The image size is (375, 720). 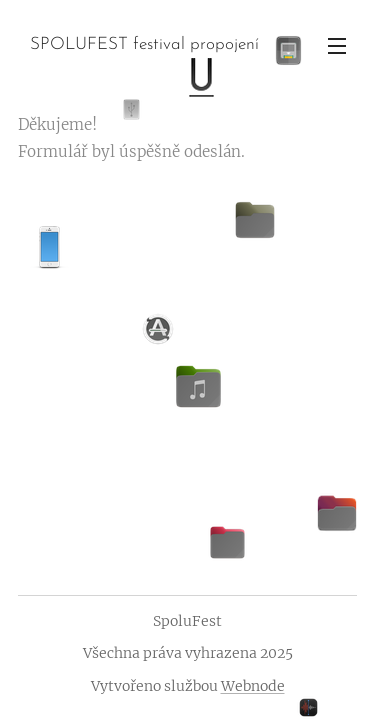 What do you see at coordinates (337, 513) in the screenshot?
I see `folder ready to accept dragged files` at bounding box center [337, 513].